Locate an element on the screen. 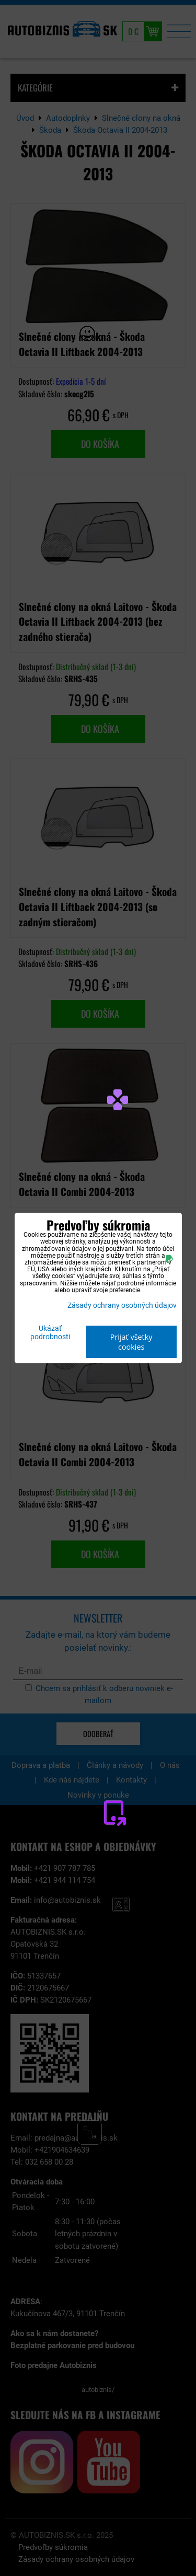 Image resolution: width=196 pixels, height=2576 pixels. open gaming or game center is located at coordinates (118, 1100).